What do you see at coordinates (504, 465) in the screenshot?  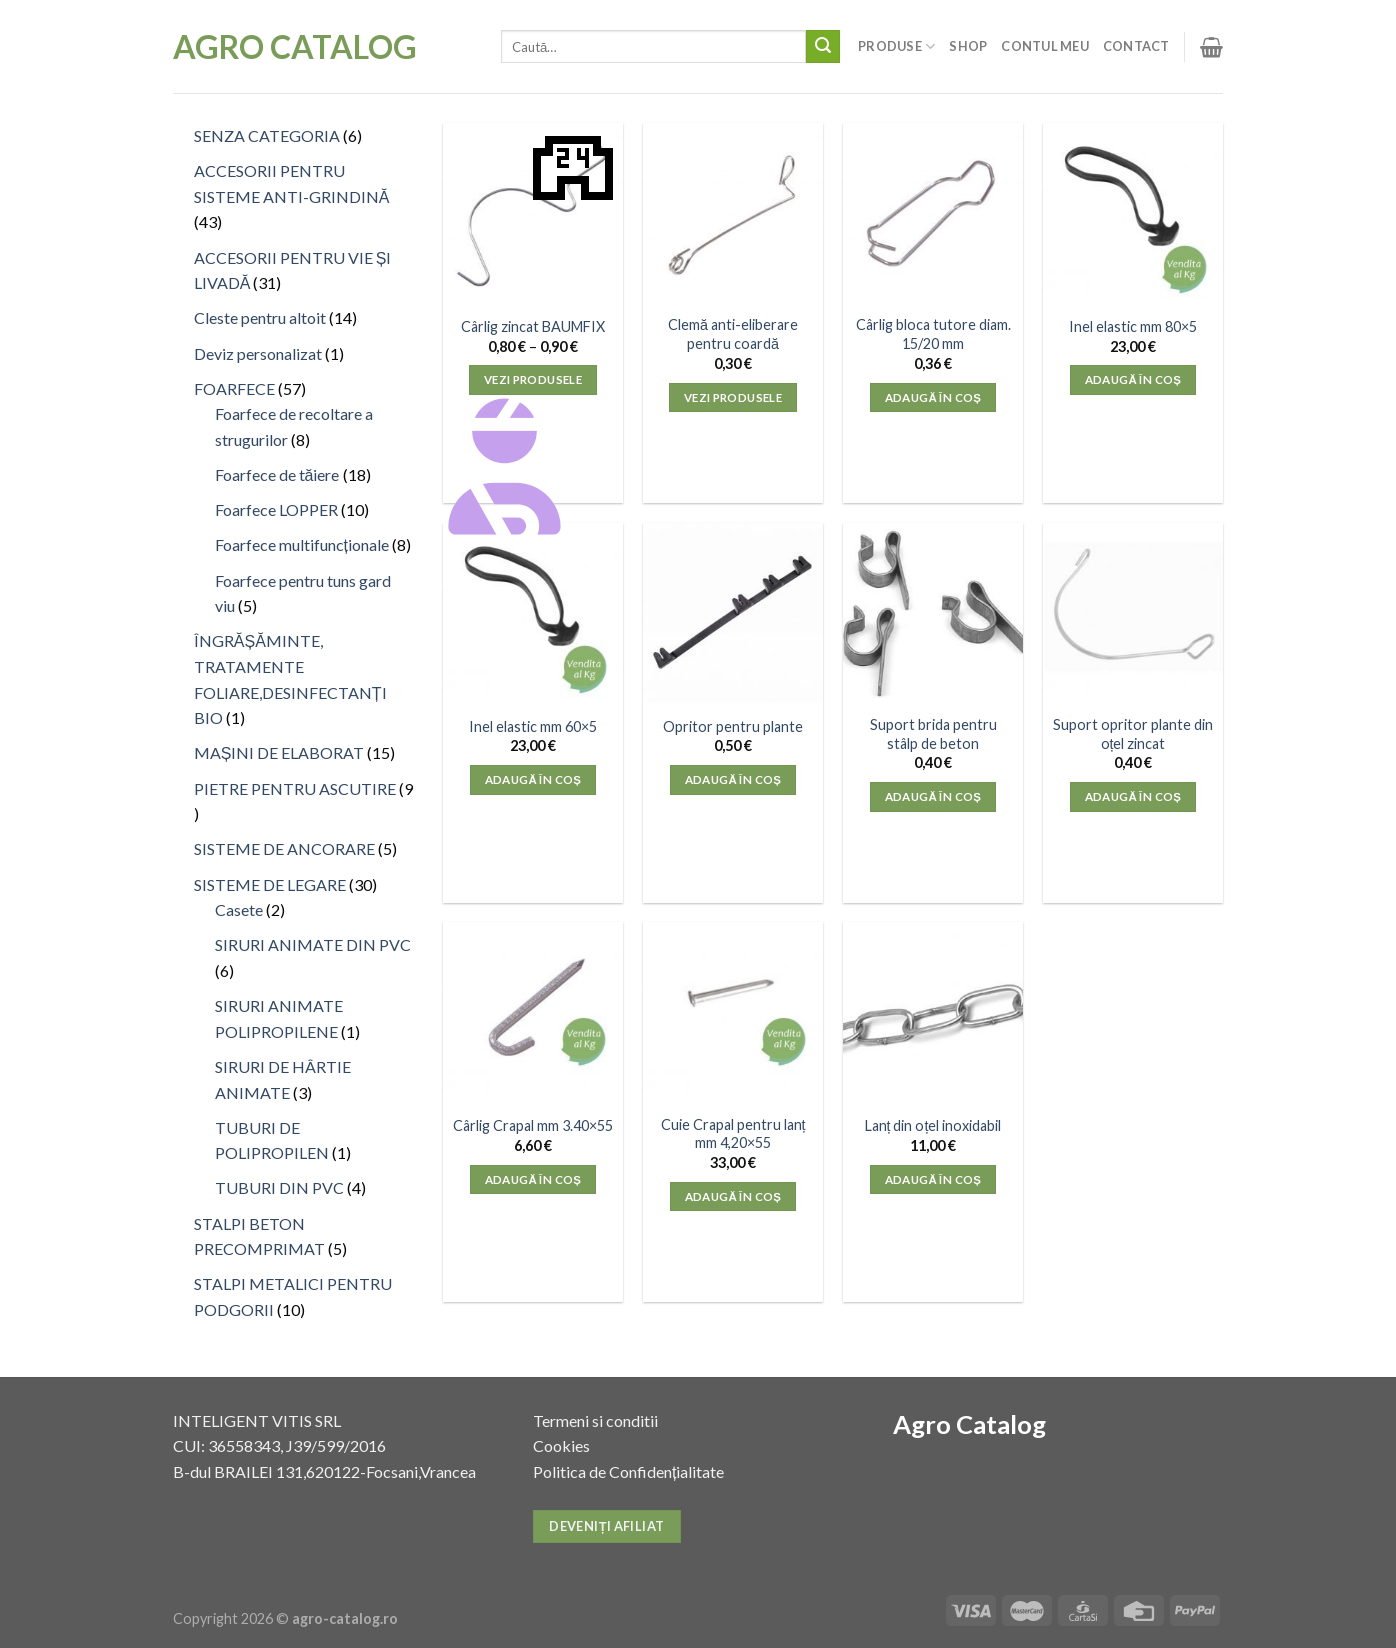 I see `indicates an injured or hurt user` at bounding box center [504, 465].